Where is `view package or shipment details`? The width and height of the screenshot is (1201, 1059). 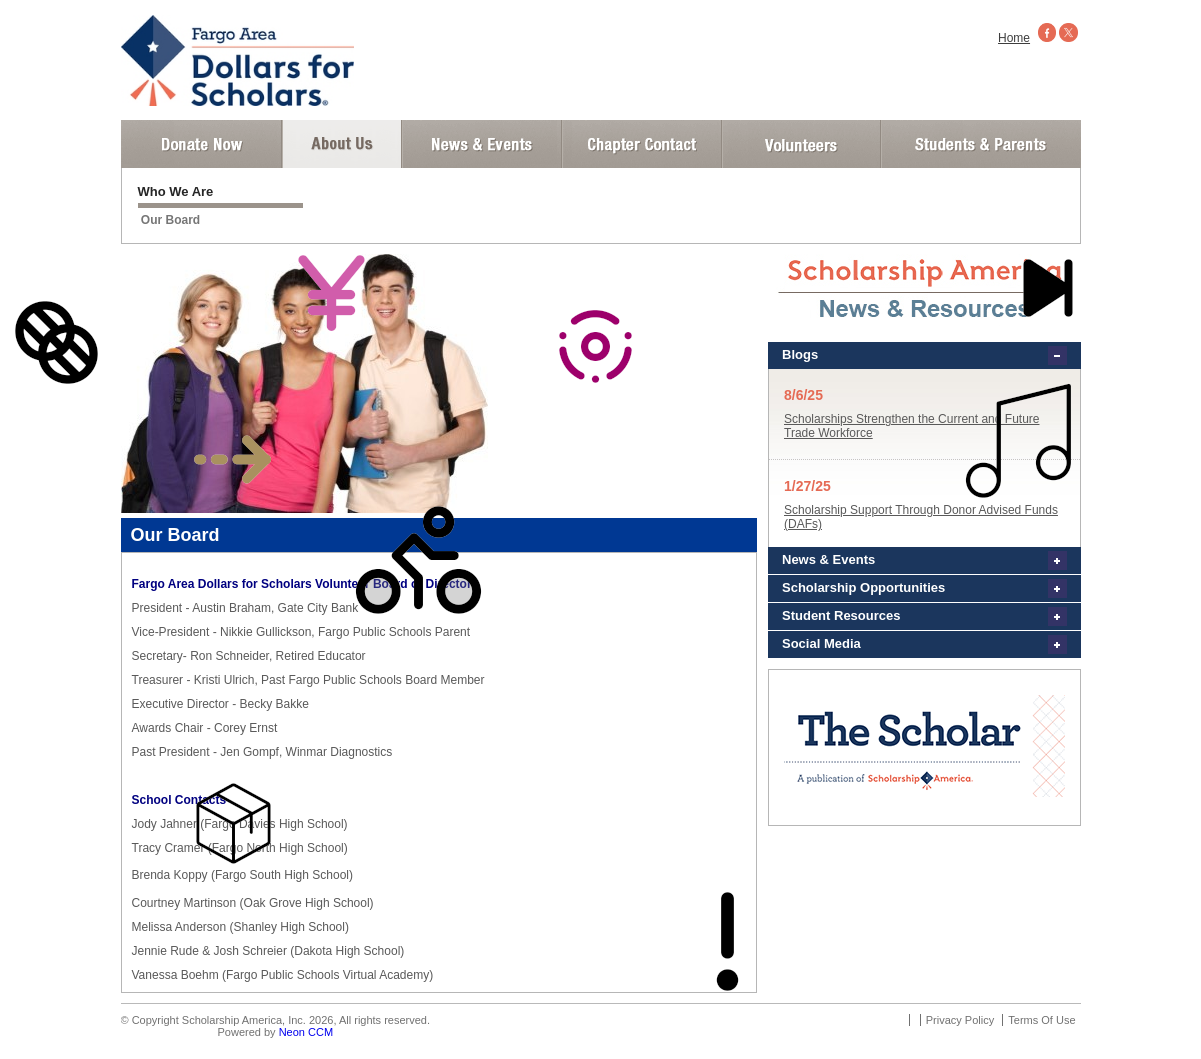
view package or shipment details is located at coordinates (233, 823).